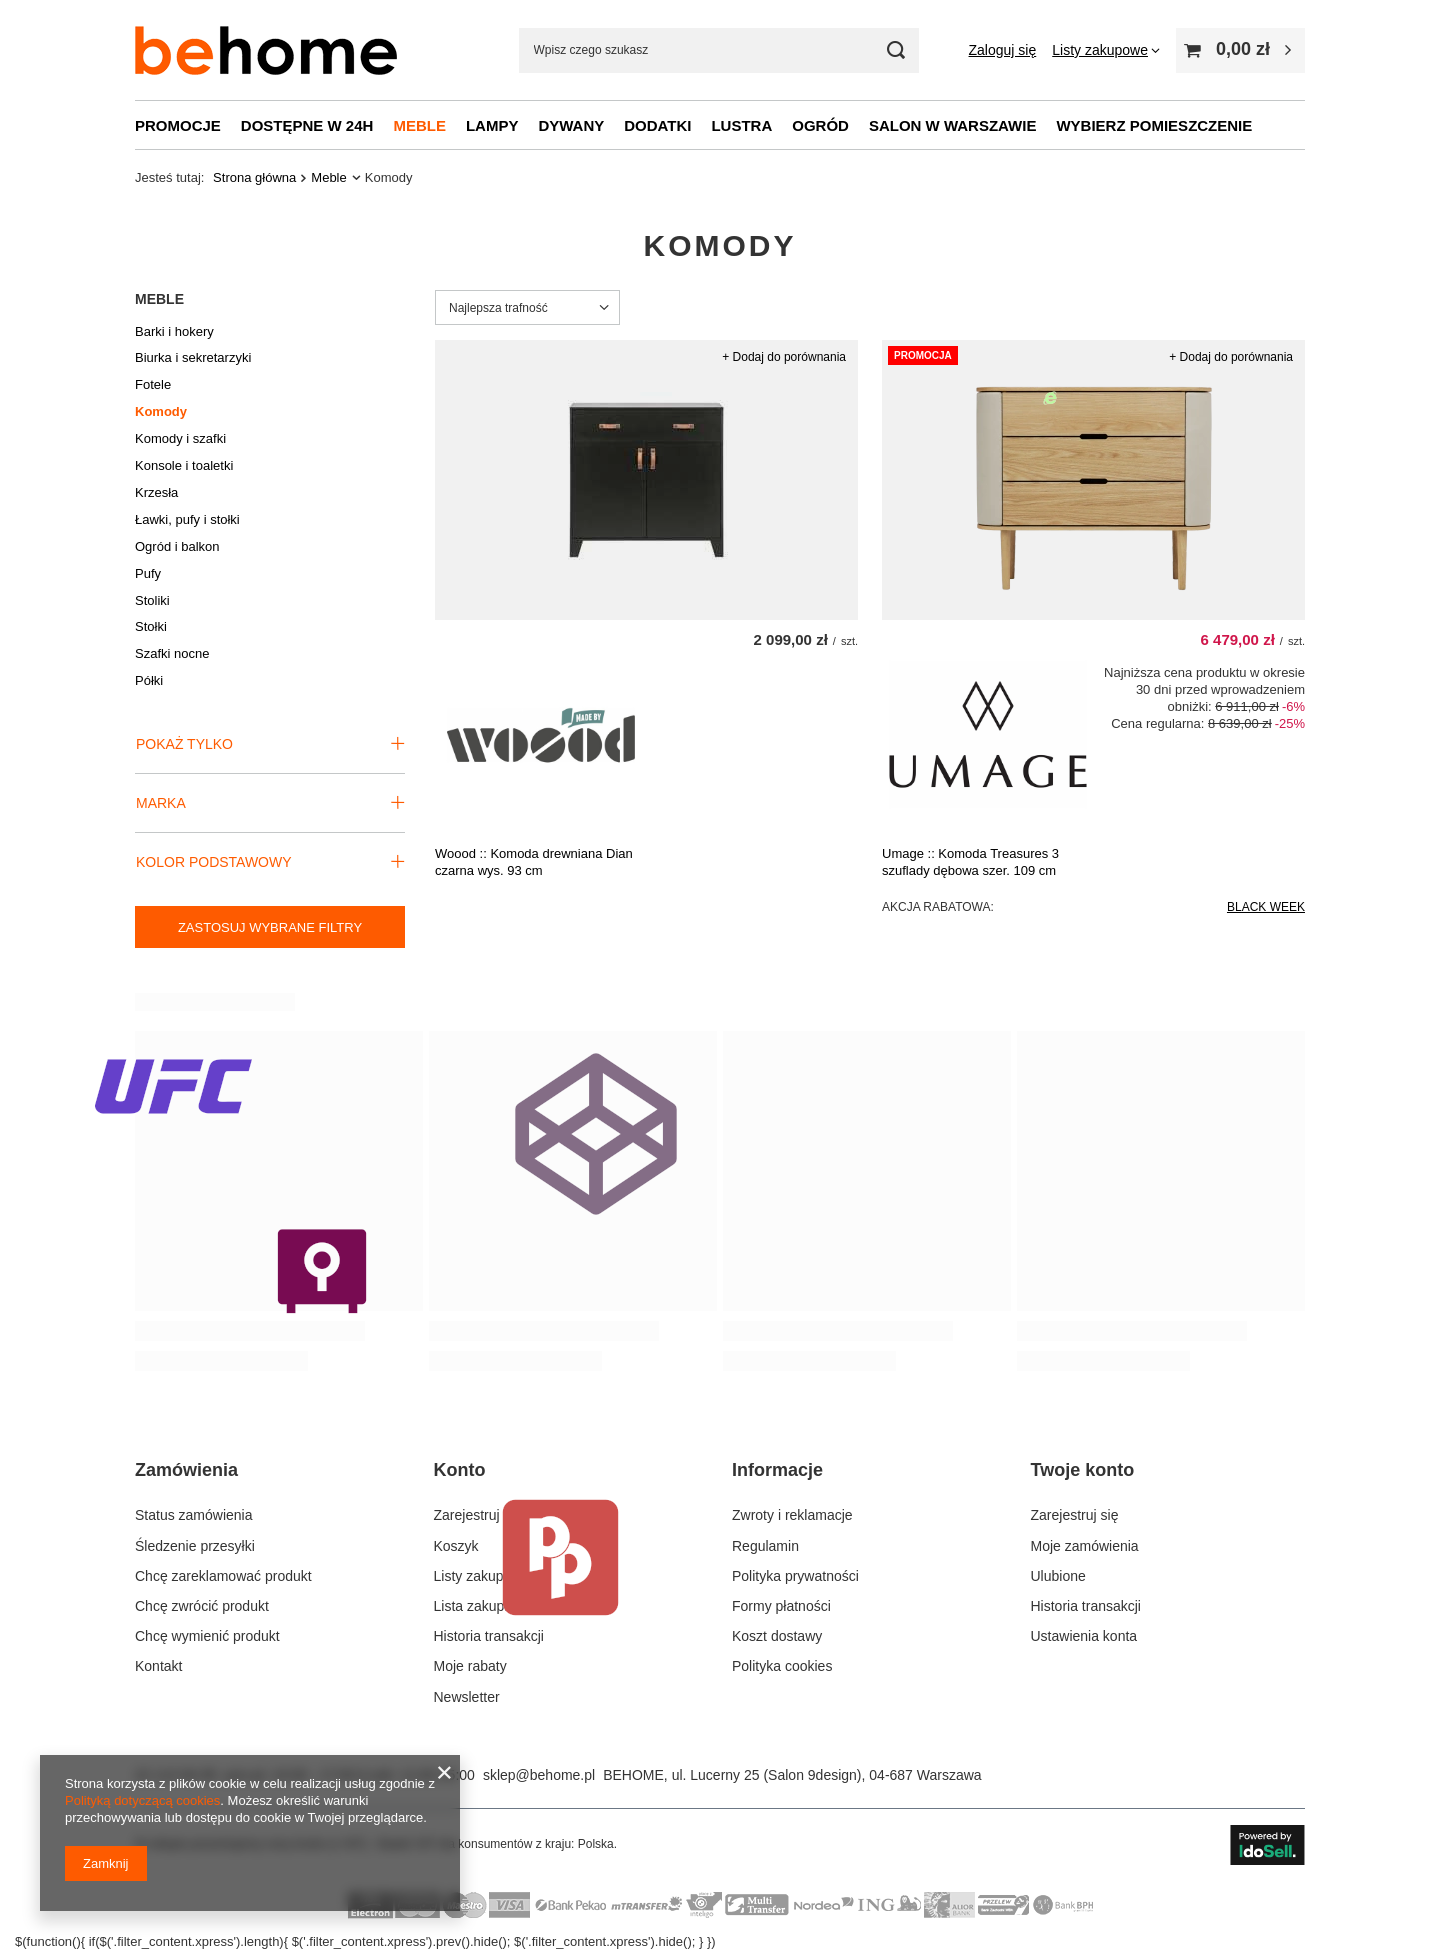  I want to click on open internet explorer browser, so click(1050, 398).